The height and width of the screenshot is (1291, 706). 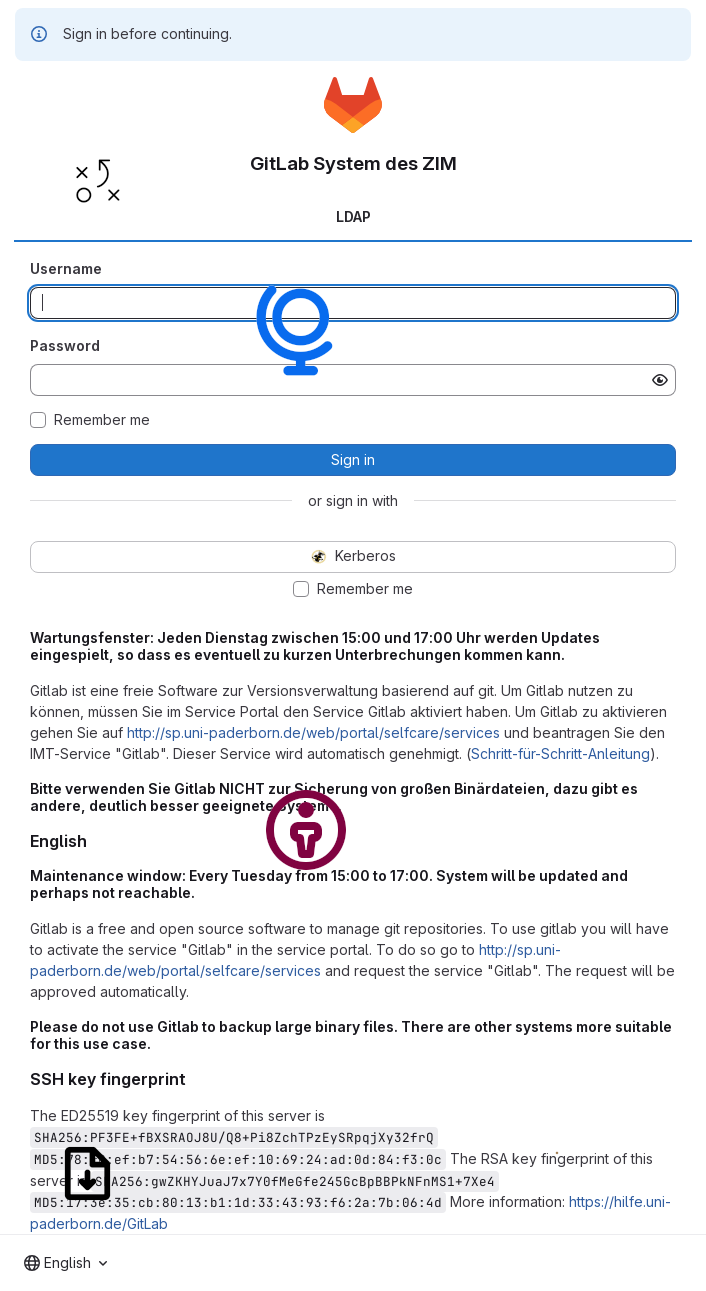 What do you see at coordinates (87, 1173) in the screenshot?
I see `download file` at bounding box center [87, 1173].